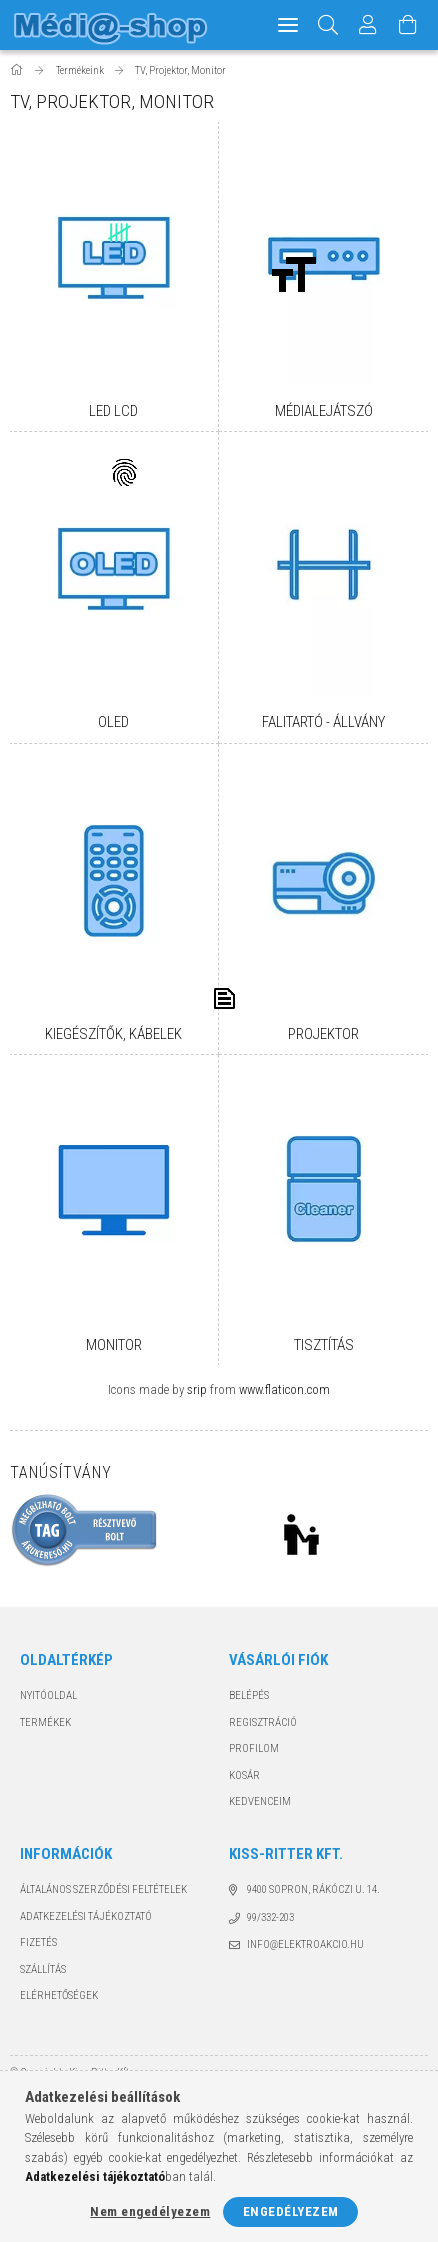 The image size is (438, 2242). What do you see at coordinates (124, 472) in the screenshot?
I see `authenticate with fingerprint` at bounding box center [124, 472].